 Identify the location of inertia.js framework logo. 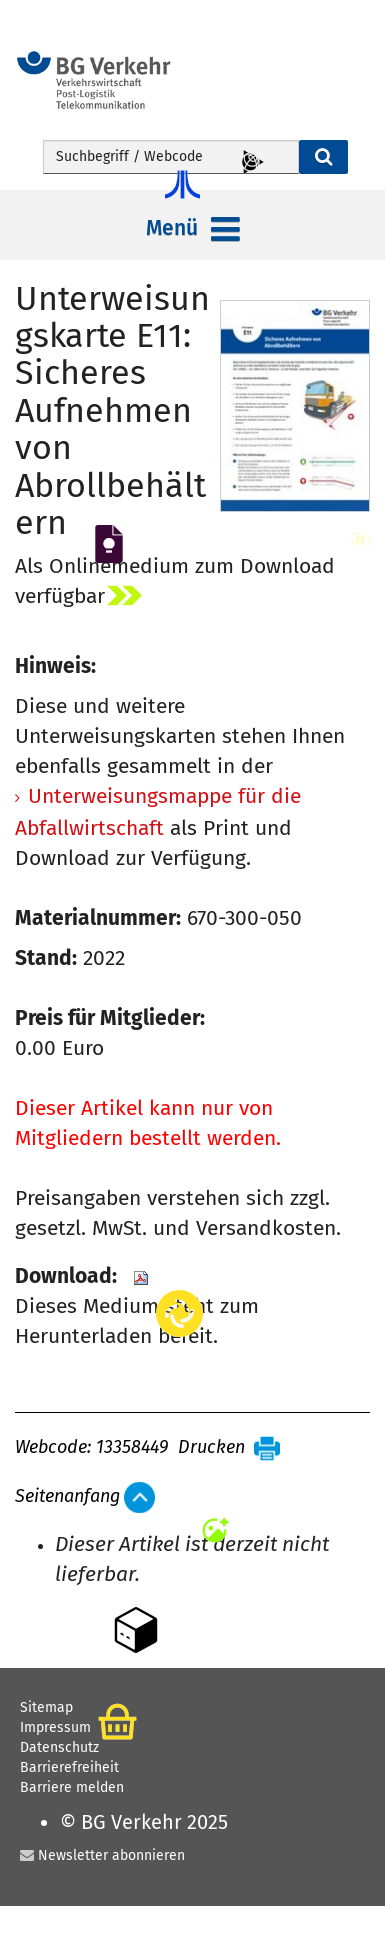
(124, 595).